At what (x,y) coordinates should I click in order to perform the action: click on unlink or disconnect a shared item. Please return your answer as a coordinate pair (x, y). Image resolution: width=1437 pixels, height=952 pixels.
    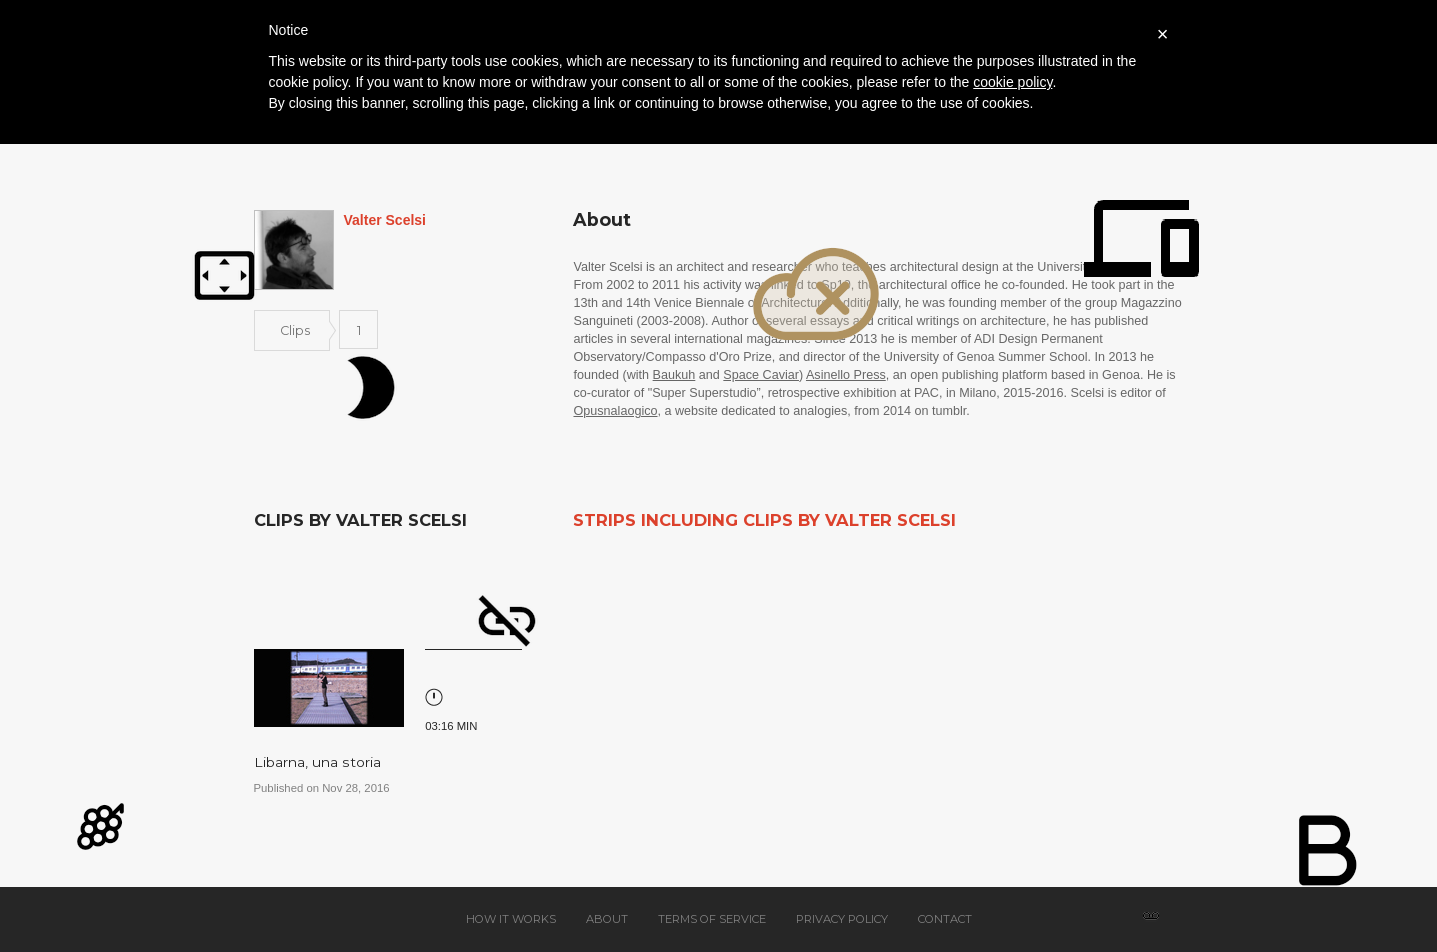
    Looking at the image, I should click on (507, 621).